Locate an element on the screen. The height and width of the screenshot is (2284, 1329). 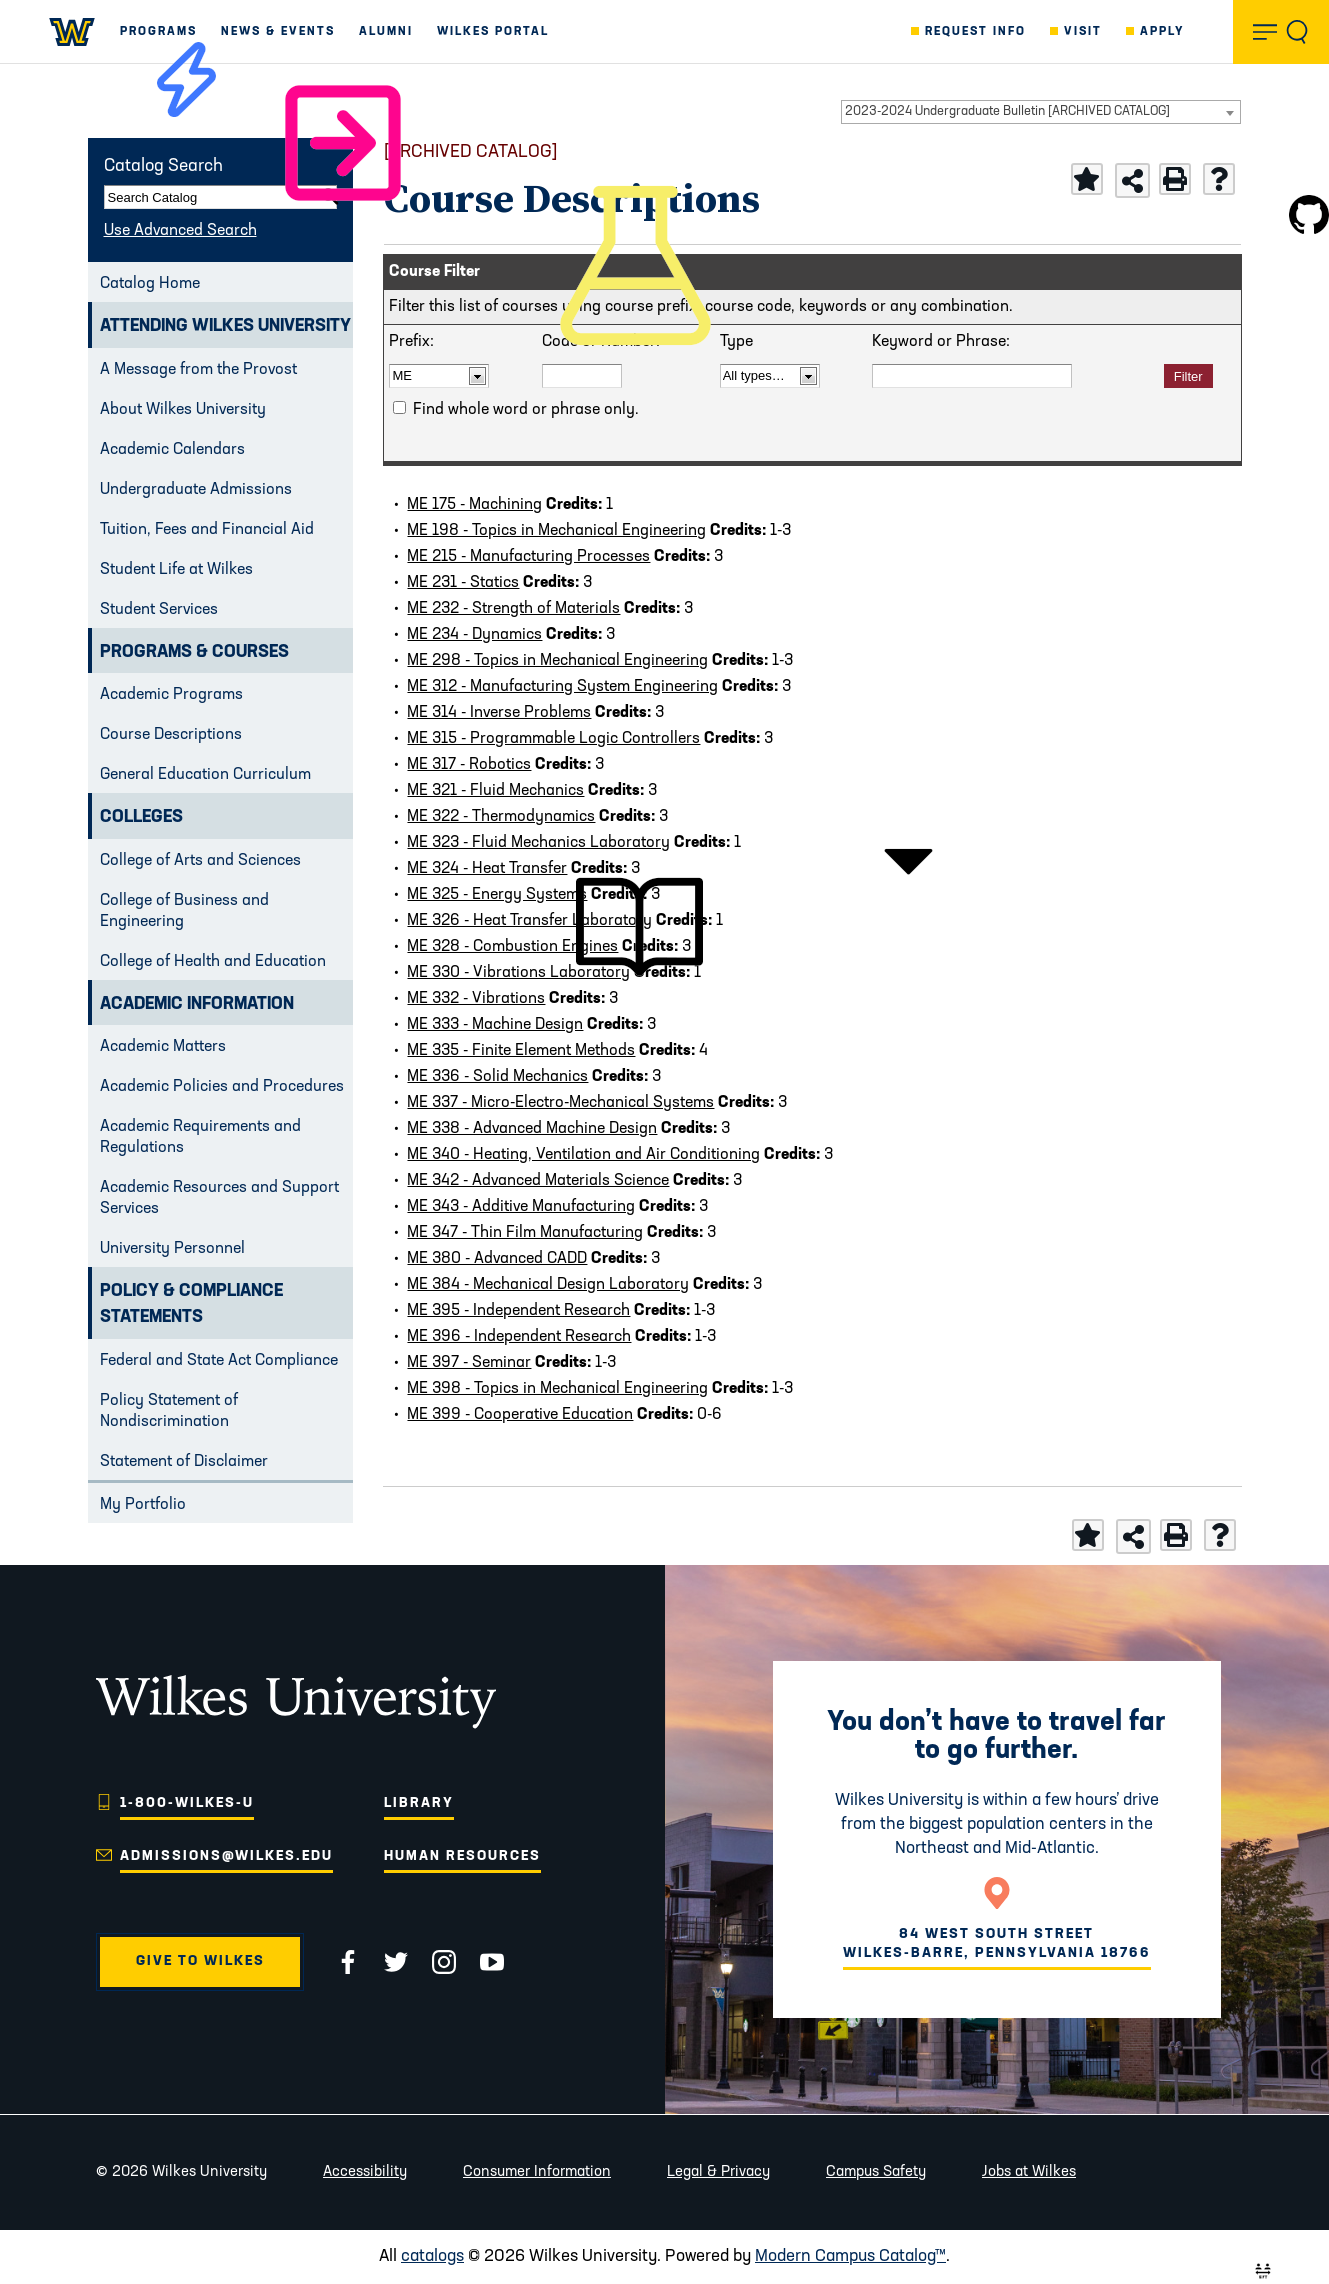
expand a dropdown menu is located at coordinates (908, 855).